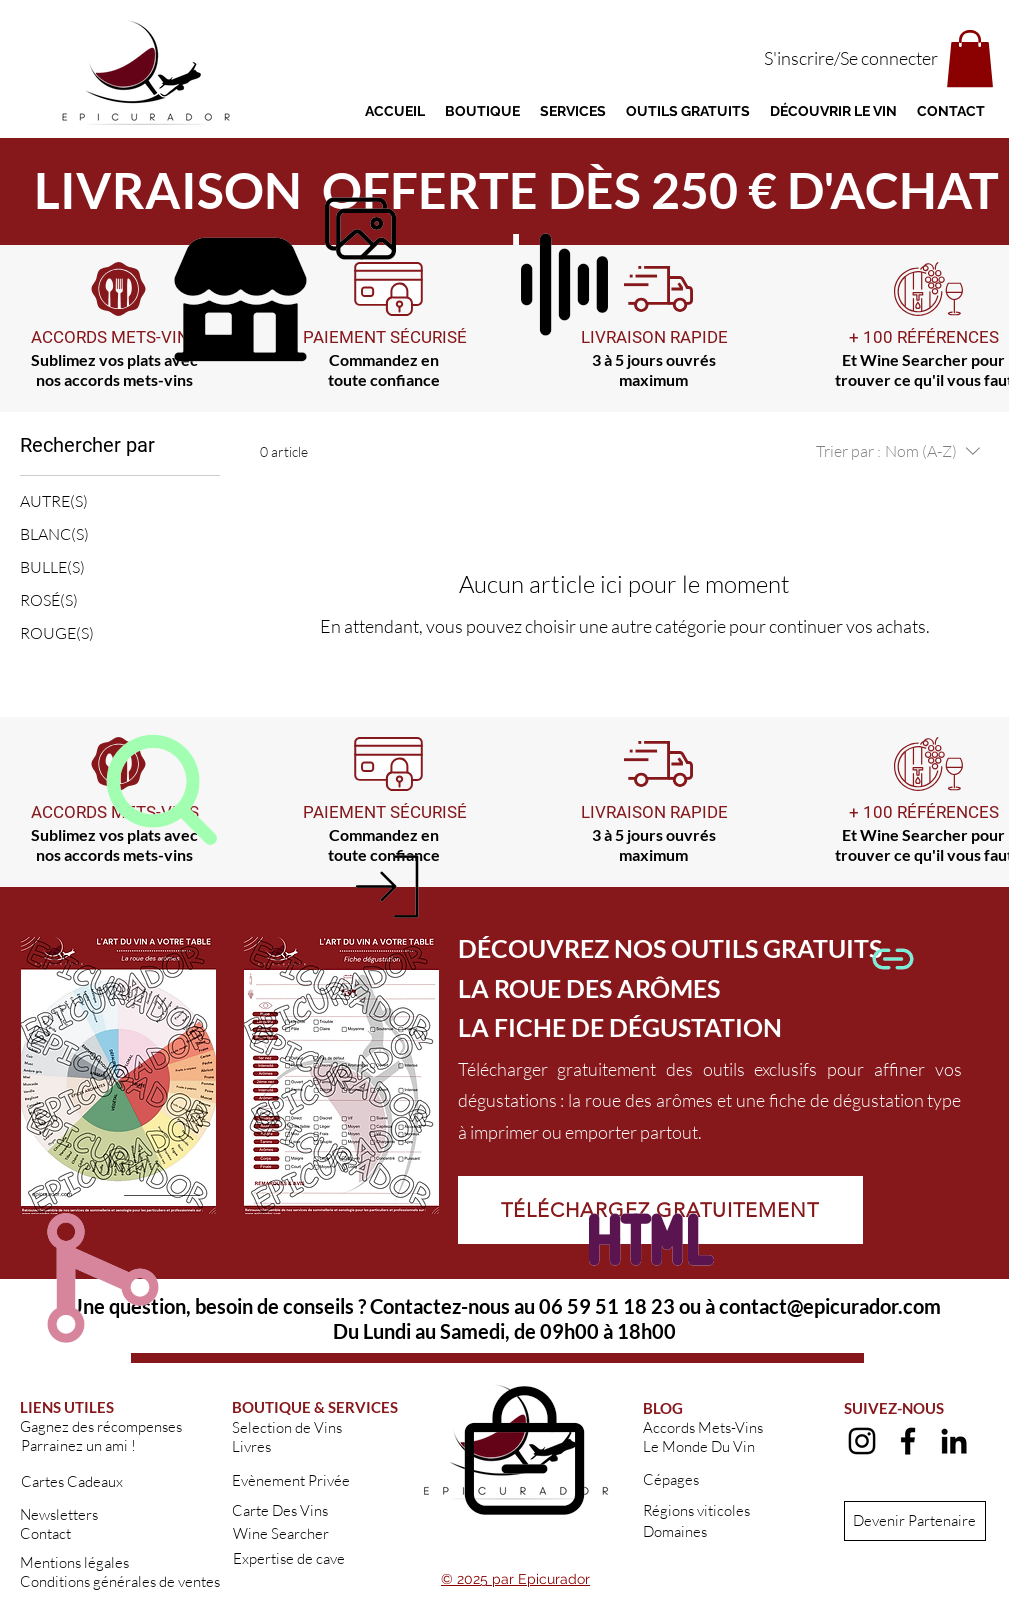 This screenshot has height=1610, width=1009. Describe the element at coordinates (392, 886) in the screenshot. I see `sign in to your account` at that location.